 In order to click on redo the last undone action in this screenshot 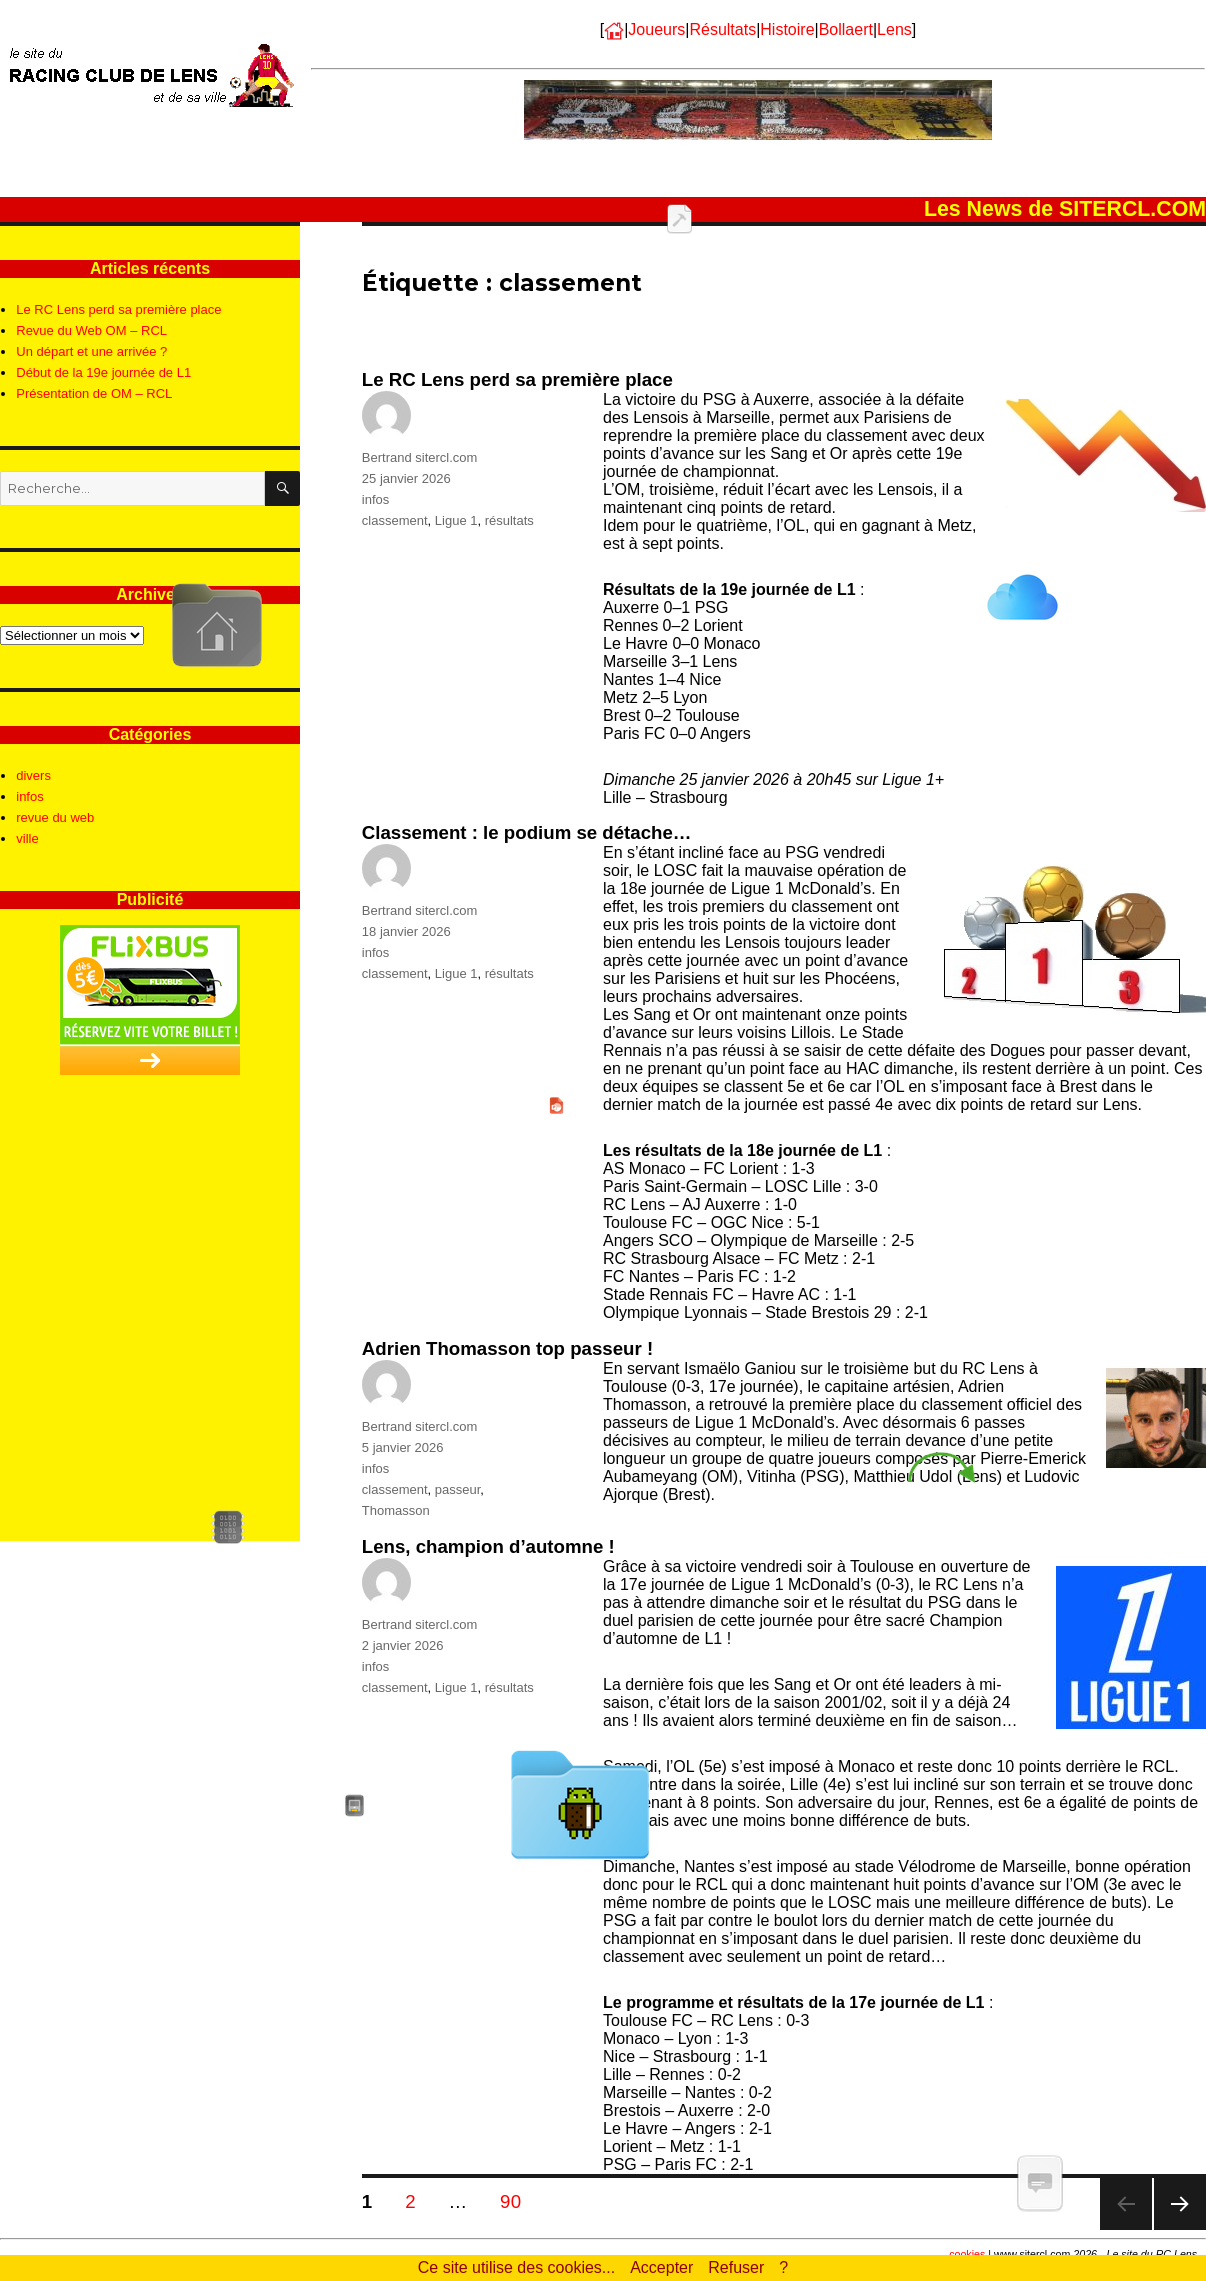, I will do `click(942, 1467)`.